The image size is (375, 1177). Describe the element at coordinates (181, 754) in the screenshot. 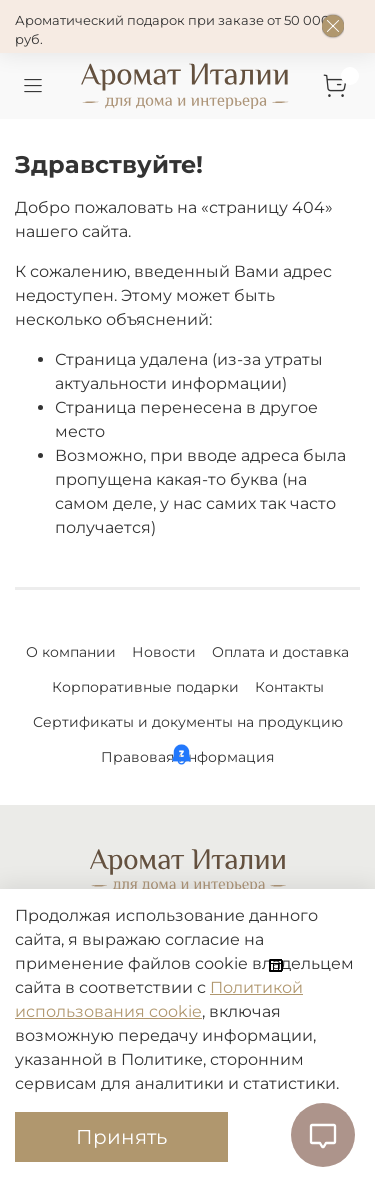

I see `mute notifications or enable do not disturb mode` at that location.